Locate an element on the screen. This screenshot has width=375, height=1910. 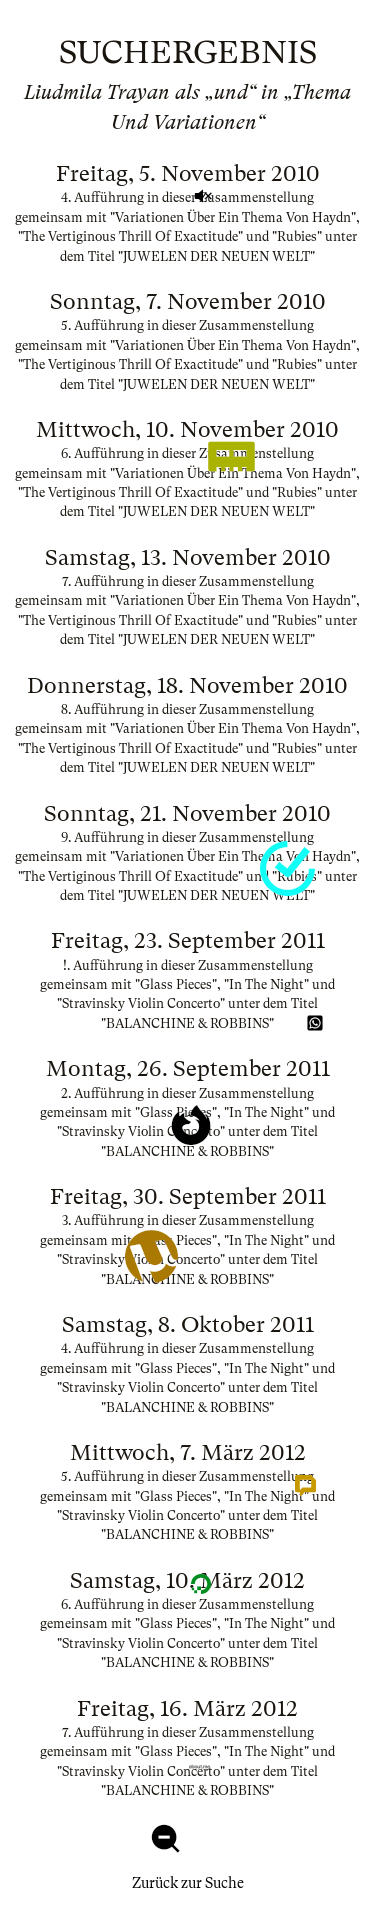
zoom out to see more content is located at coordinates (165, 1838).